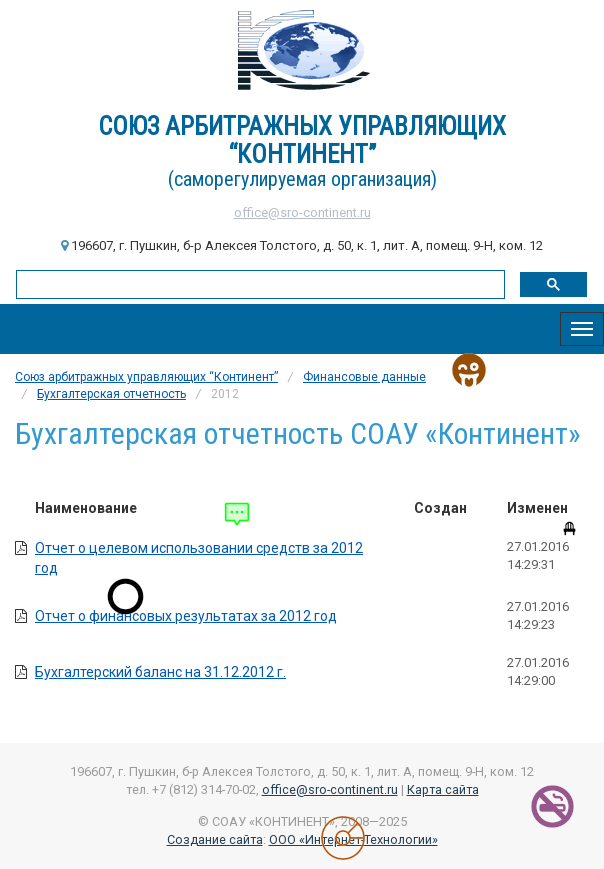 The height and width of the screenshot is (869, 604). Describe the element at coordinates (343, 838) in the screenshot. I see `play or access media disc content` at that location.